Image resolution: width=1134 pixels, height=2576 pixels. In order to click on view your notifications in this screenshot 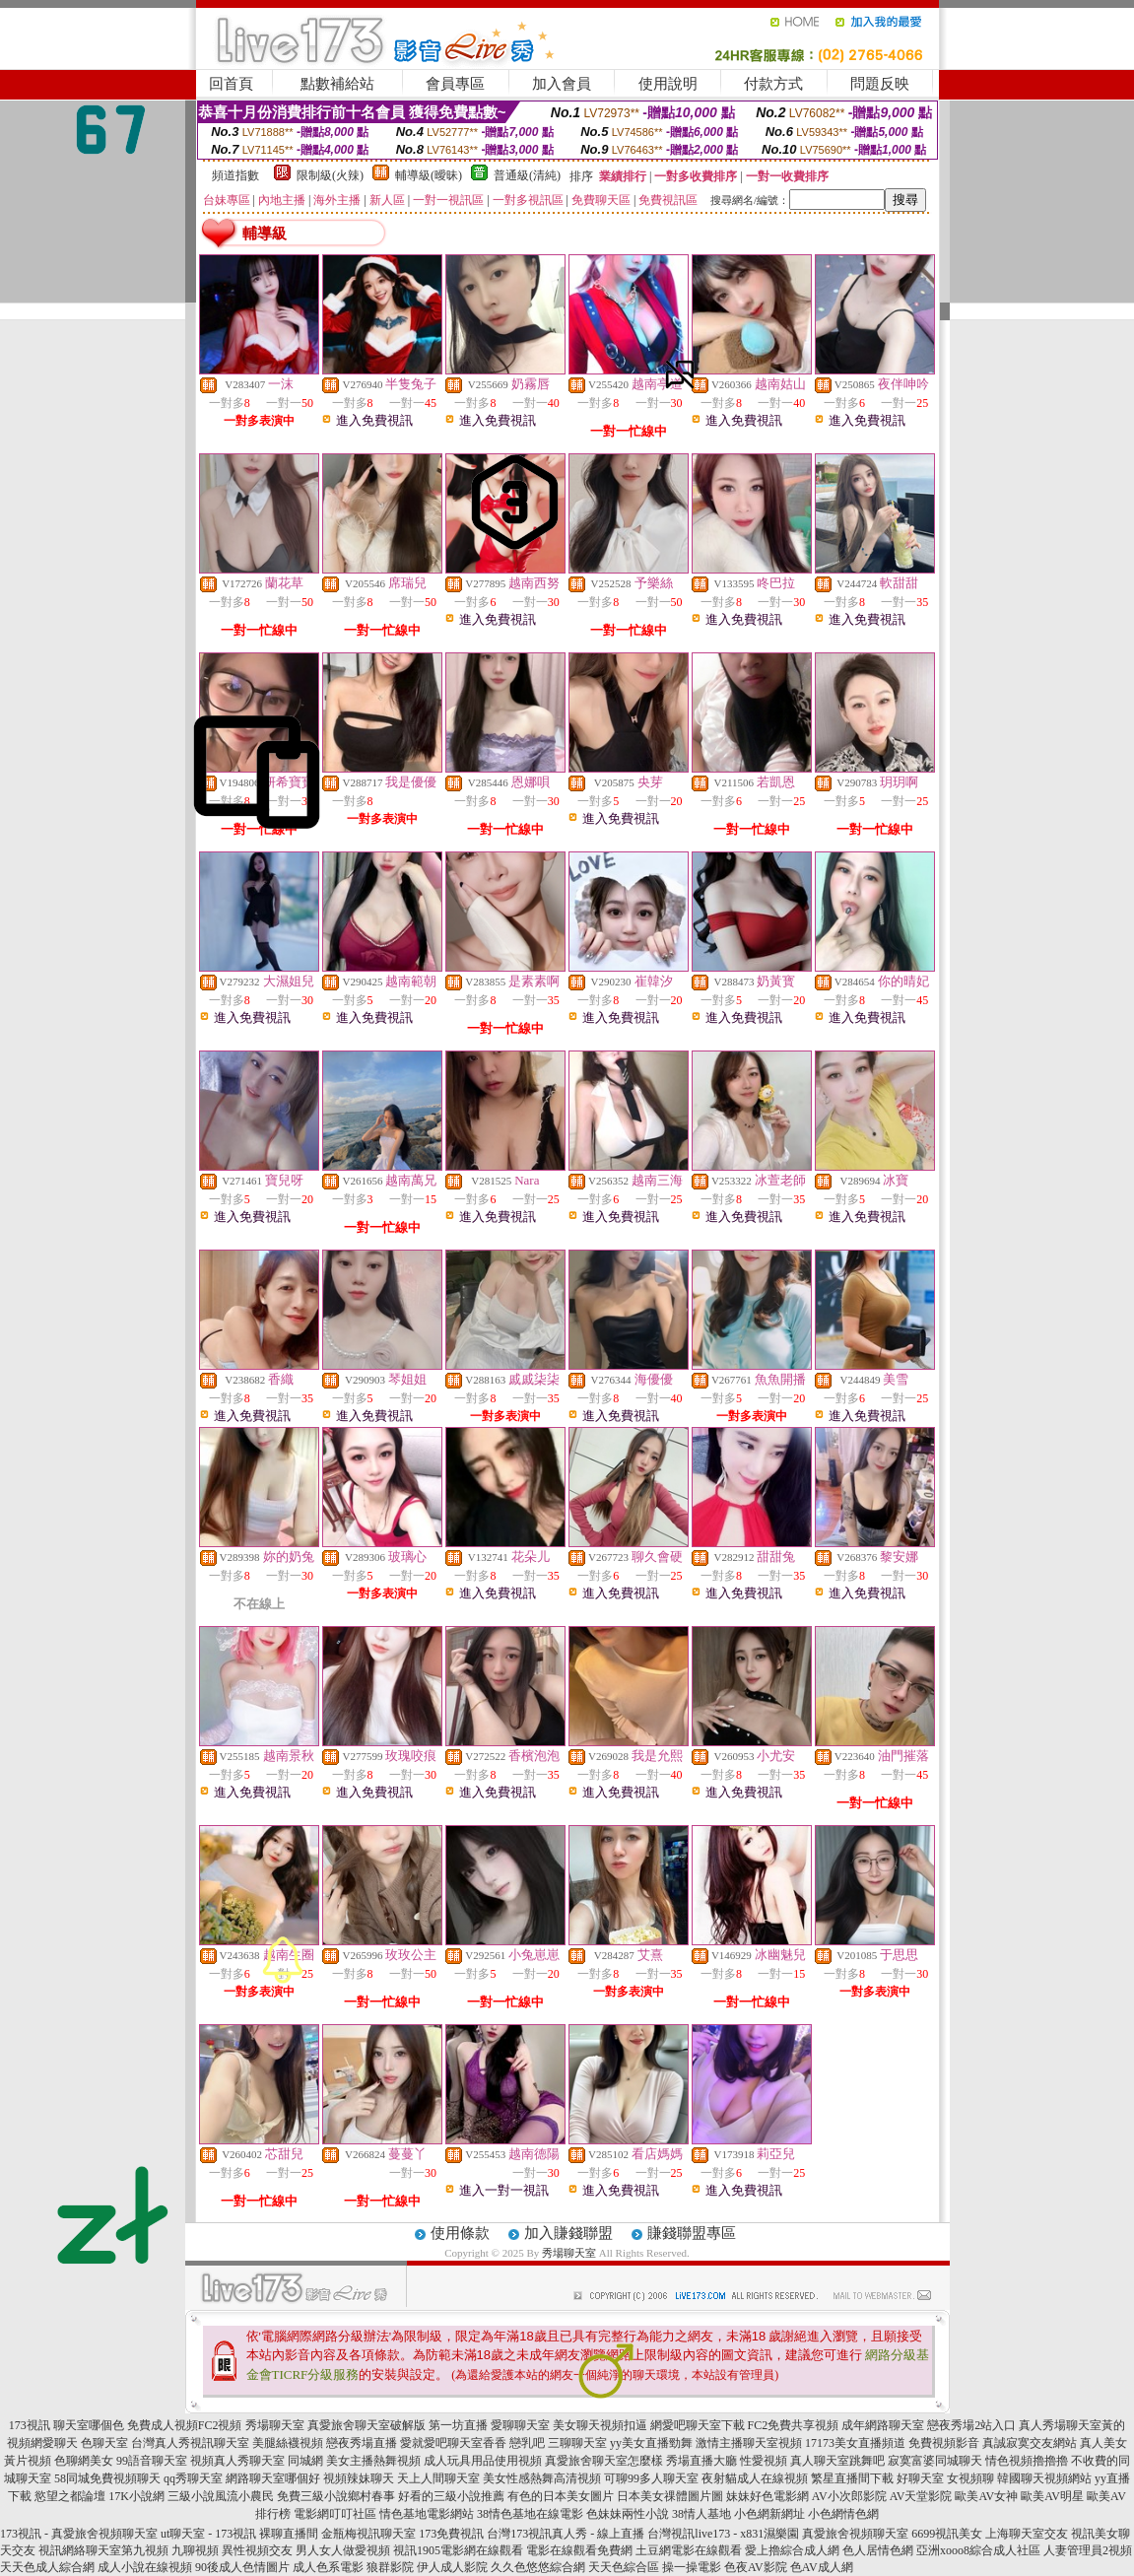, I will do `click(283, 1960)`.